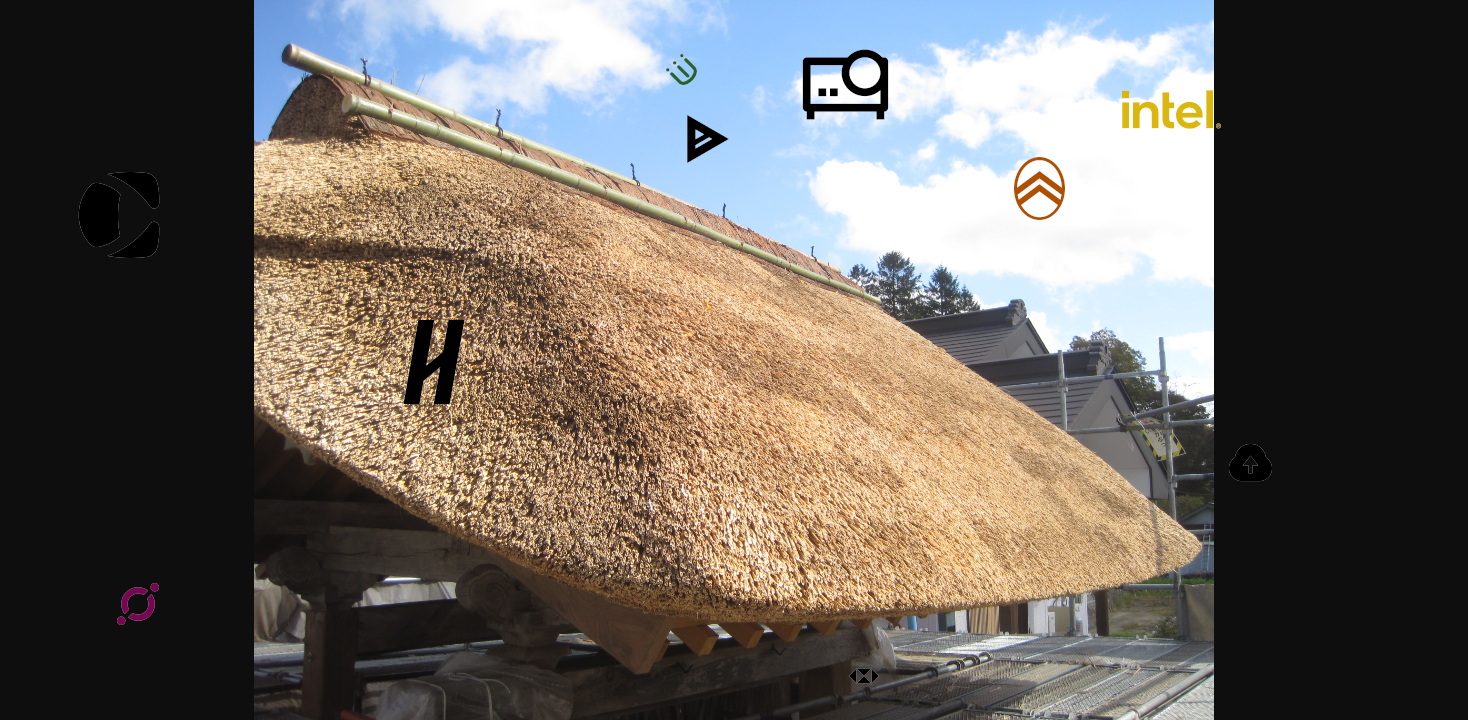  I want to click on citroën brand logo, so click(1039, 188).